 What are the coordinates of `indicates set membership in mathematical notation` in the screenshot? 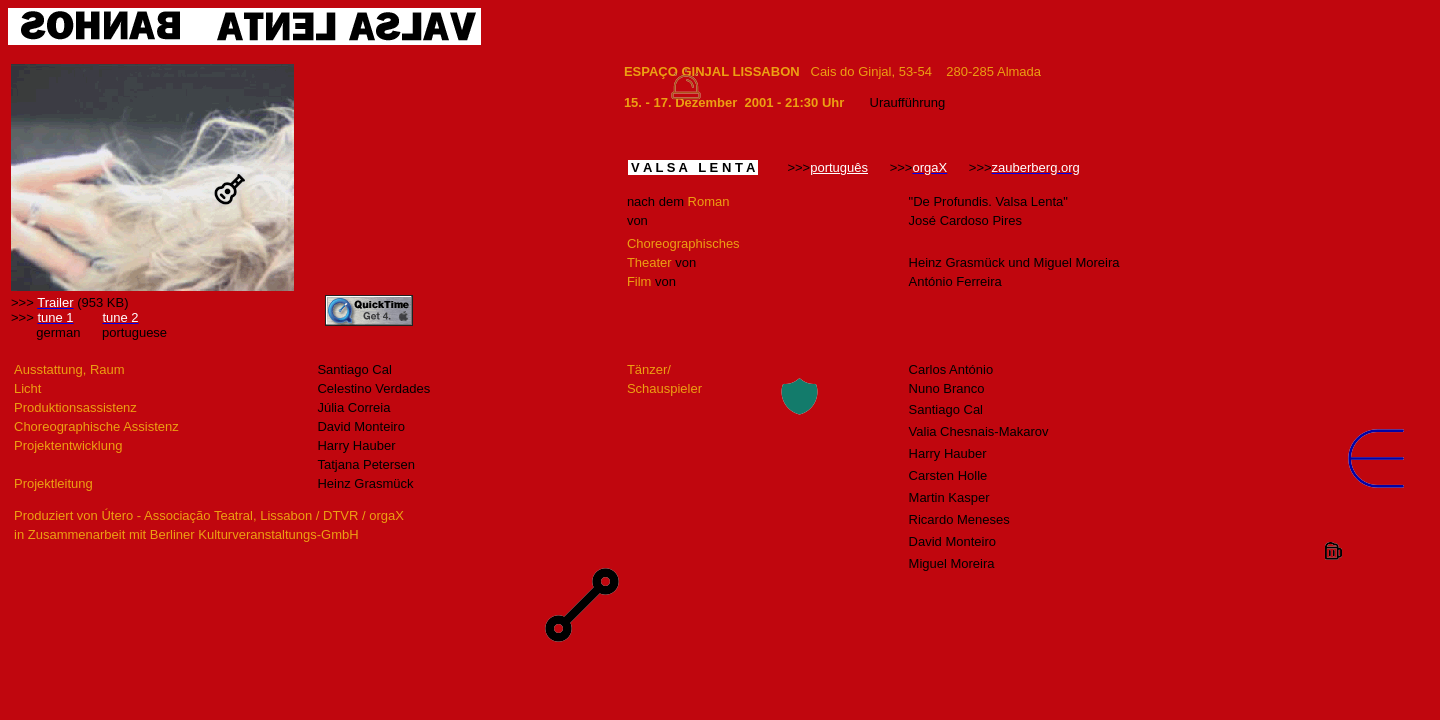 It's located at (1377, 458).